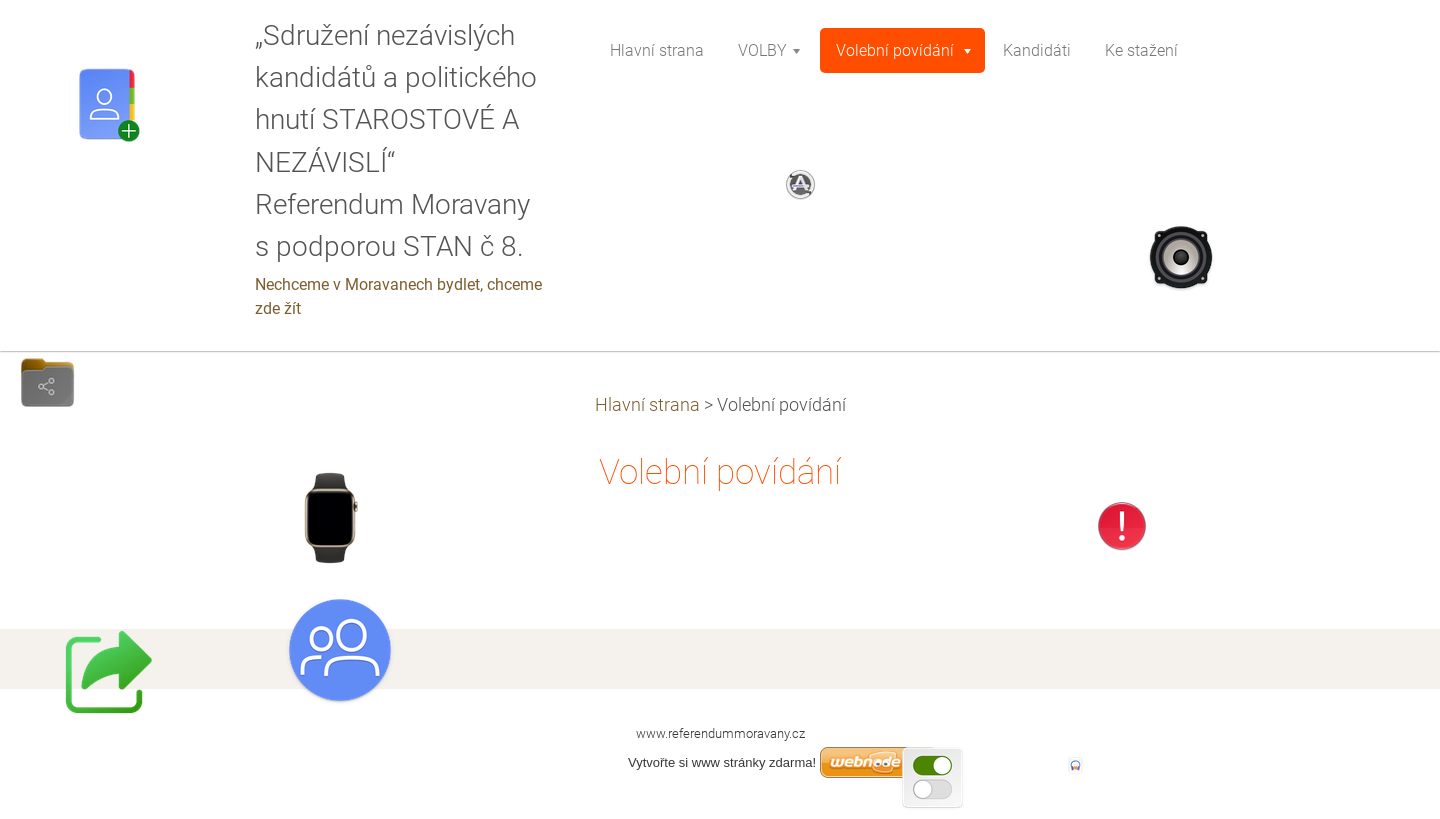 The height and width of the screenshot is (819, 1440). What do you see at coordinates (47, 382) in the screenshot?
I see `access your public shared folder` at bounding box center [47, 382].